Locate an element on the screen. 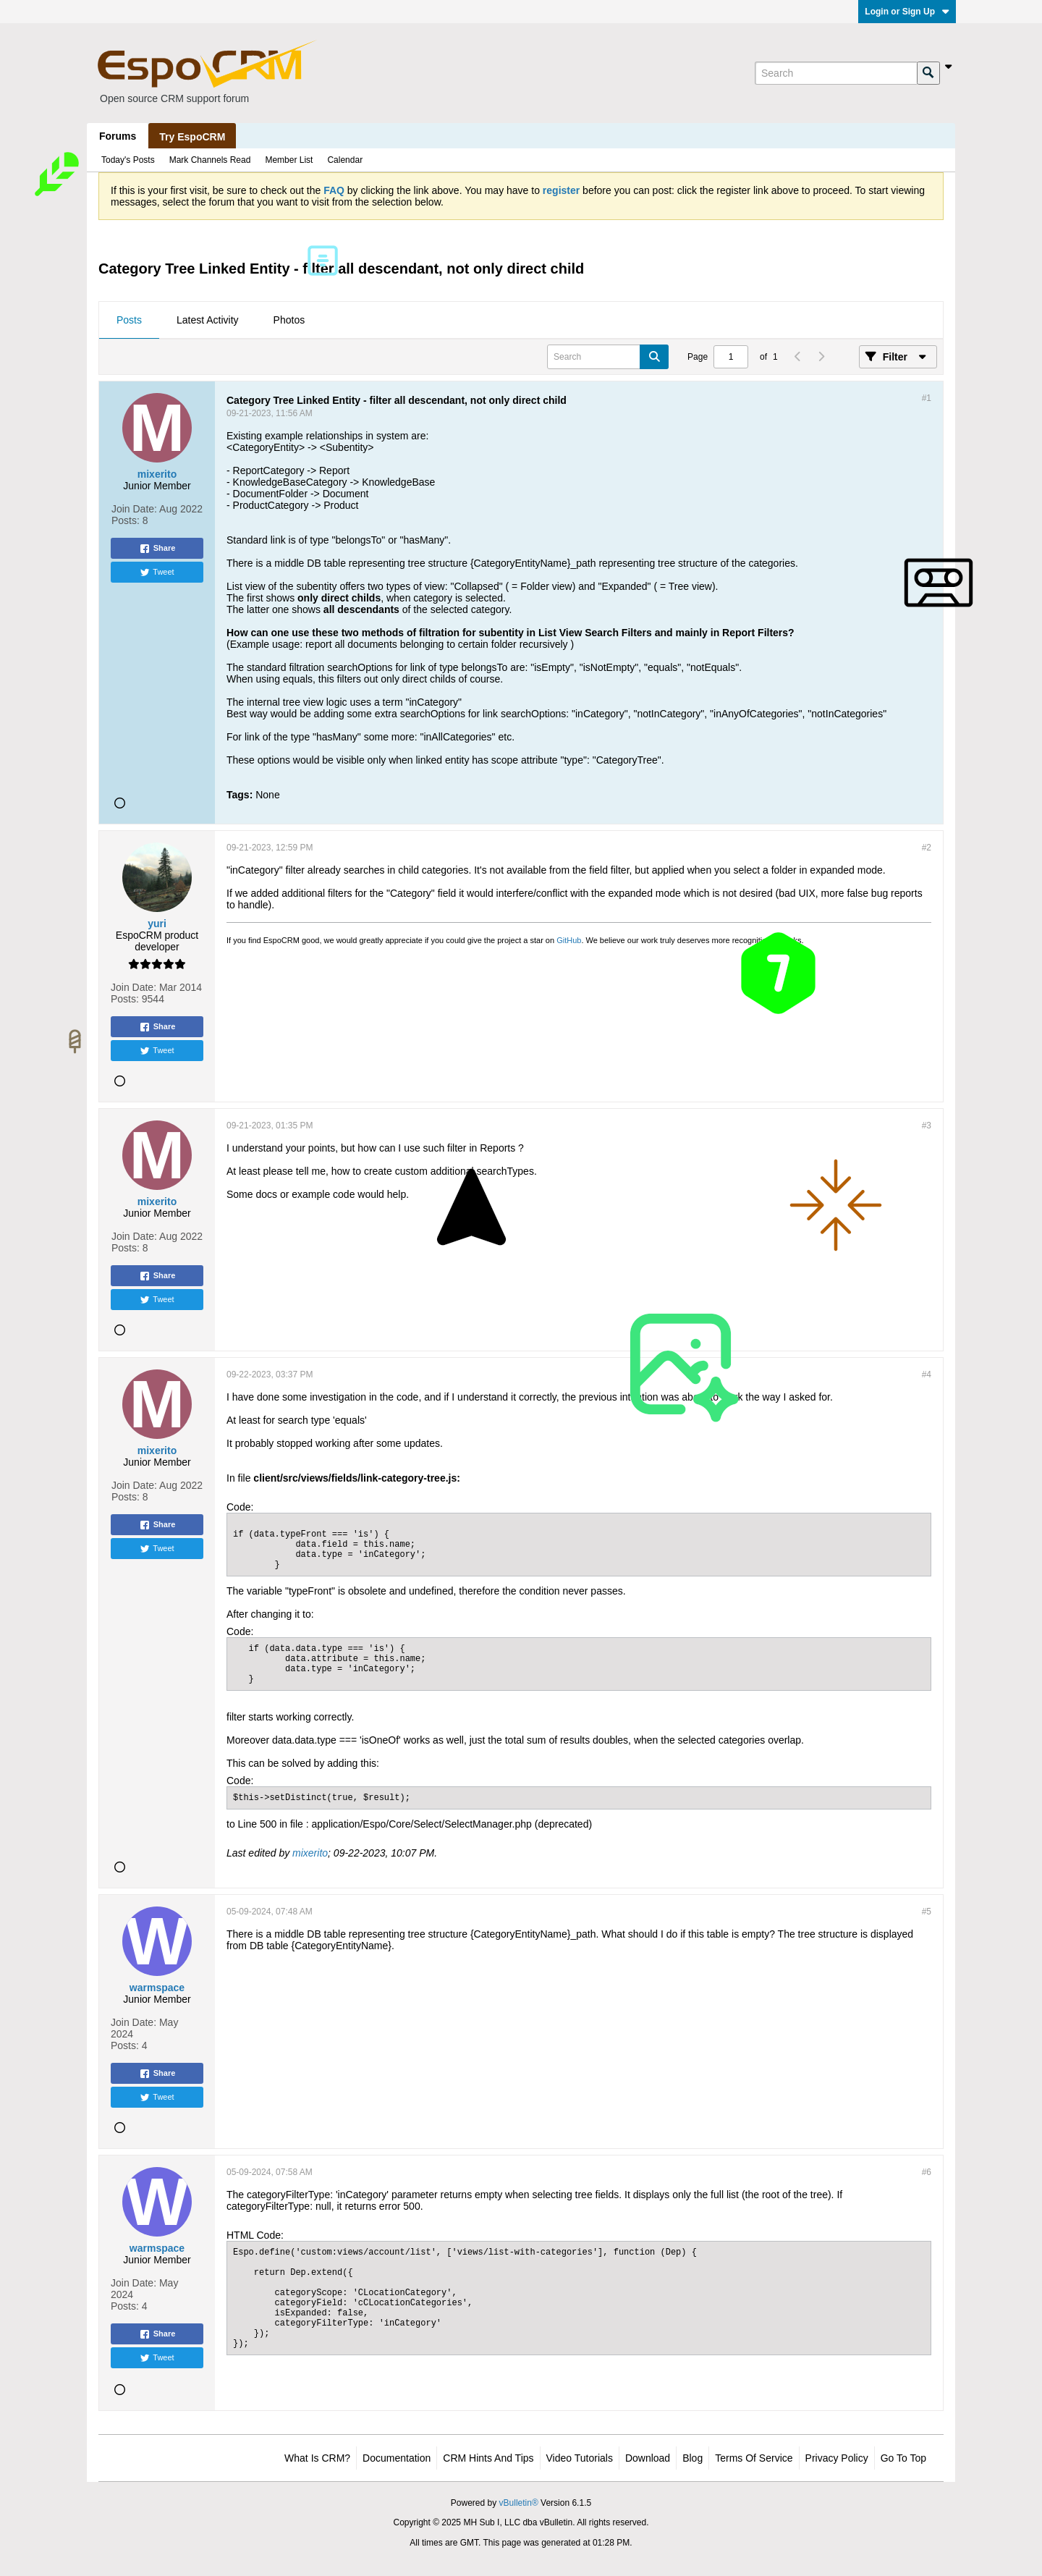  indicates step 7 in a multi-step process is located at coordinates (778, 973).